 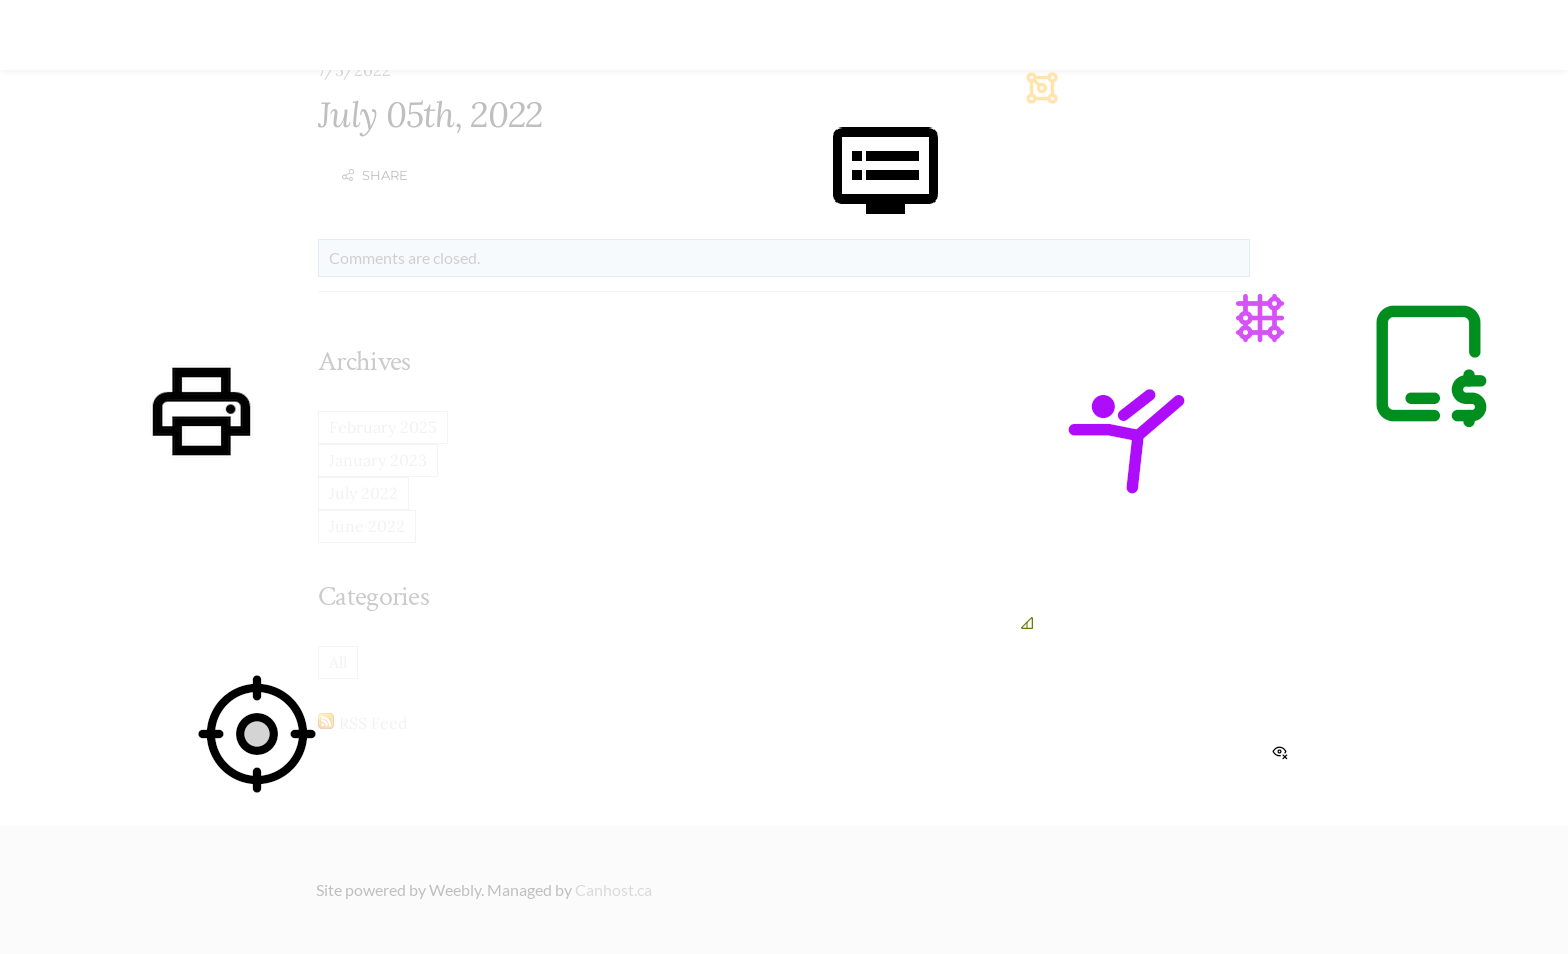 What do you see at coordinates (1428, 363) in the screenshot?
I see `view tablet payment or pricing options` at bounding box center [1428, 363].